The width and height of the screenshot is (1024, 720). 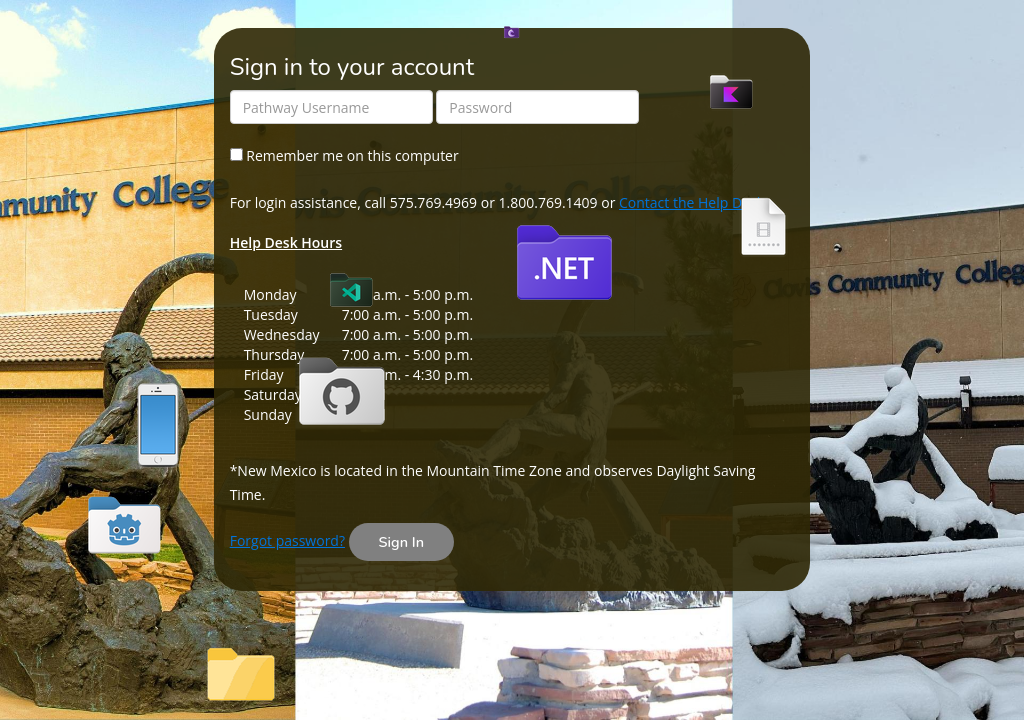 What do you see at coordinates (511, 32) in the screenshot?
I see `open folder containing bittorrent downloads` at bounding box center [511, 32].